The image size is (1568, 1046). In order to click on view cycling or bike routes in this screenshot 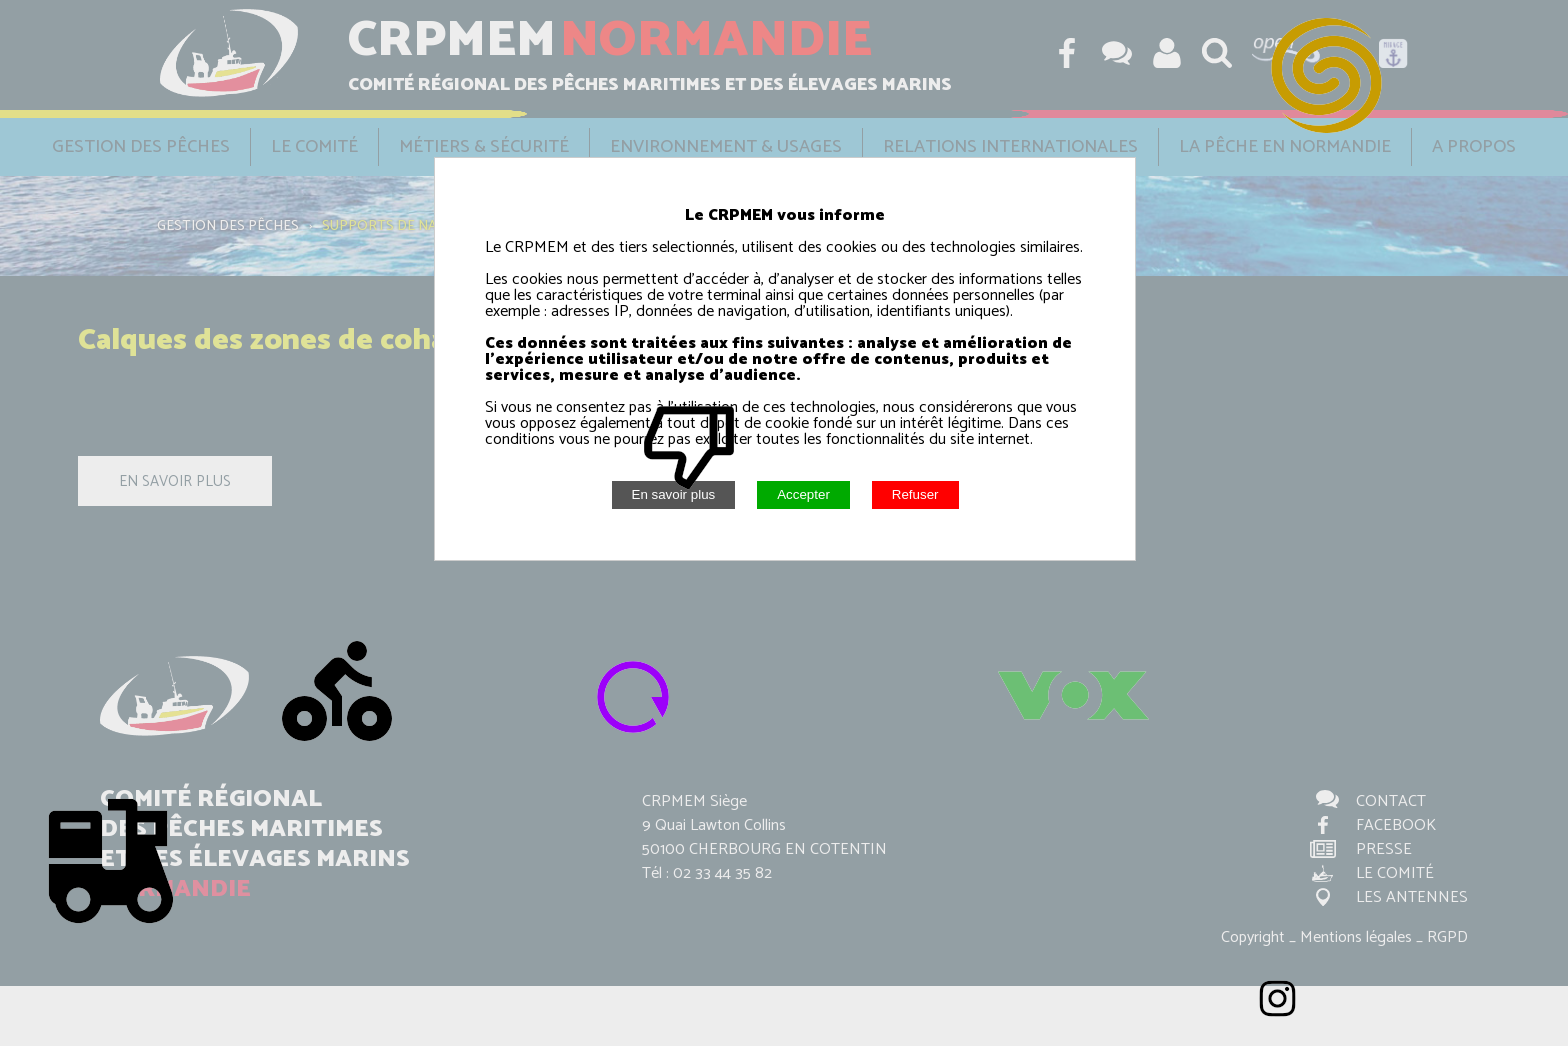, I will do `click(337, 696)`.